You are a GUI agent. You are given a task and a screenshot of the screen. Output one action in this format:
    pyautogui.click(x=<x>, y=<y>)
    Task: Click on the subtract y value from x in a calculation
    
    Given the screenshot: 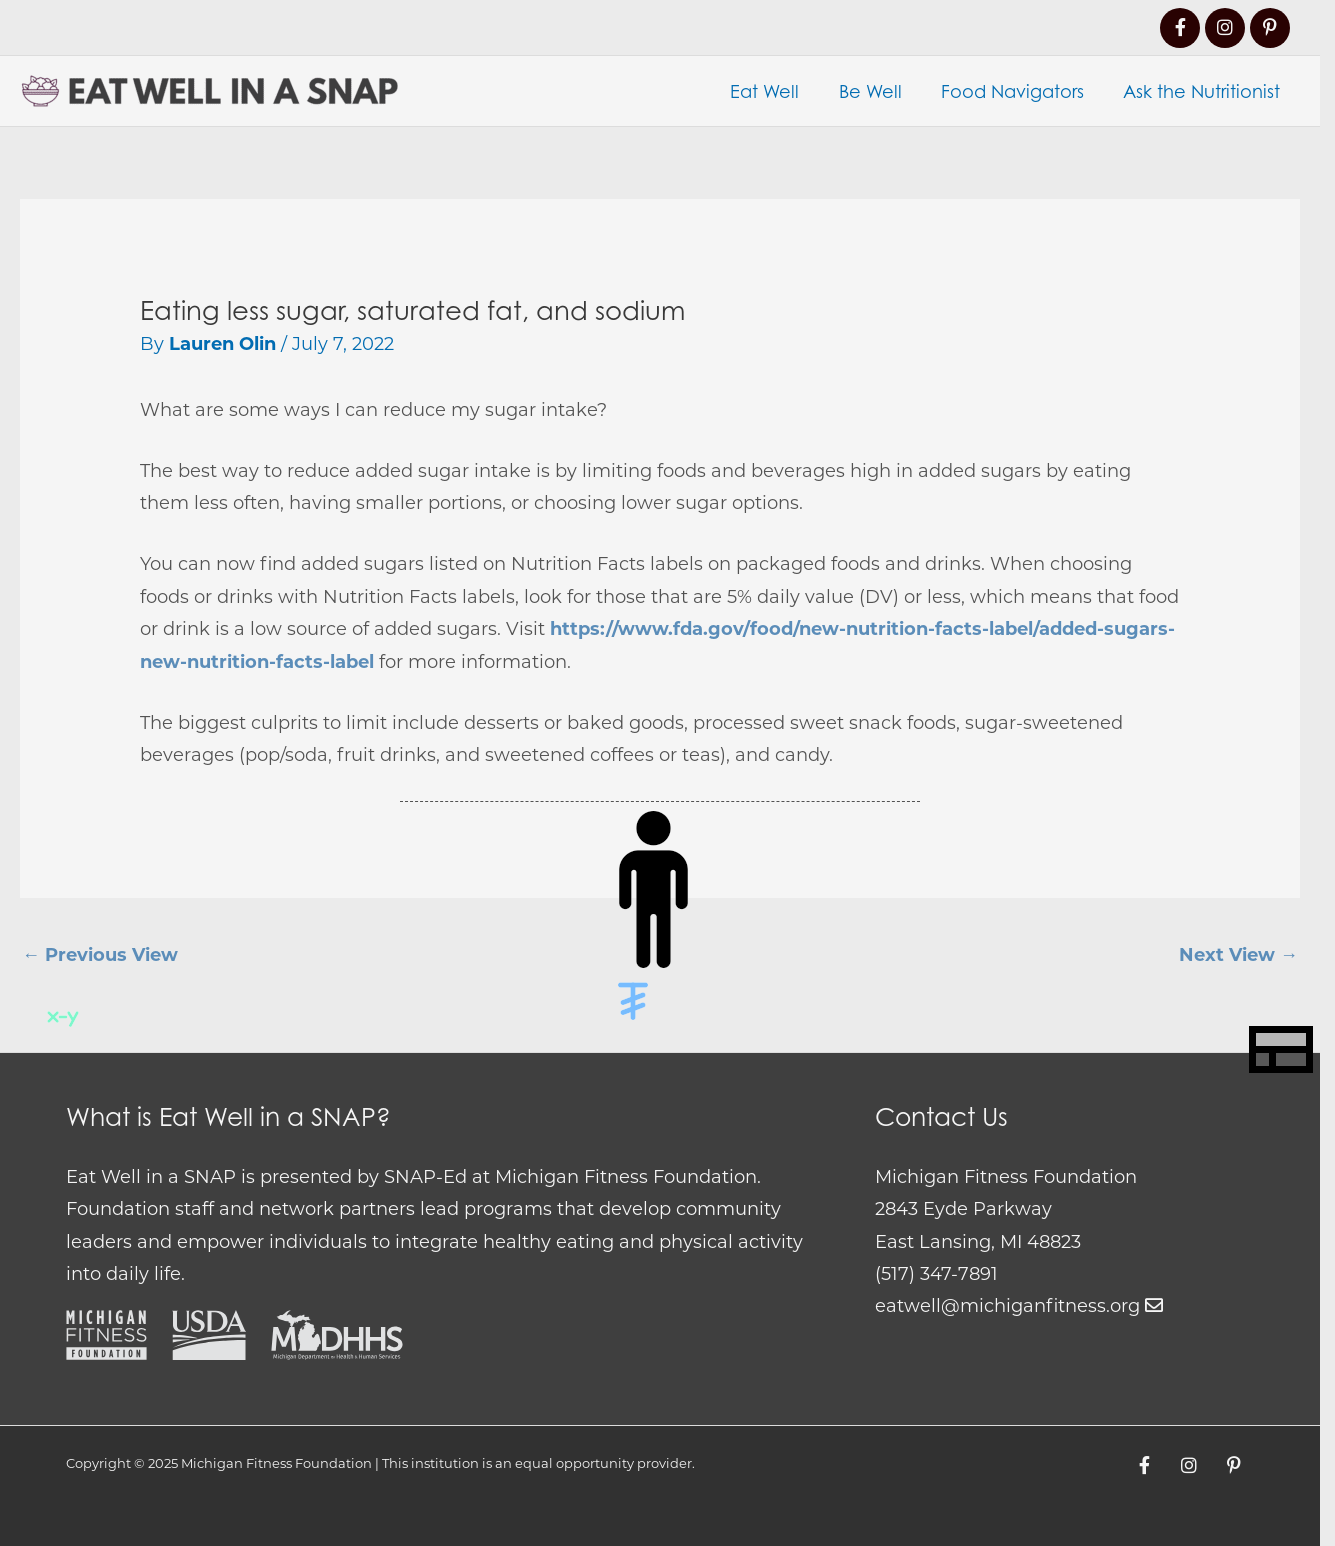 What is the action you would take?
    pyautogui.click(x=63, y=1017)
    